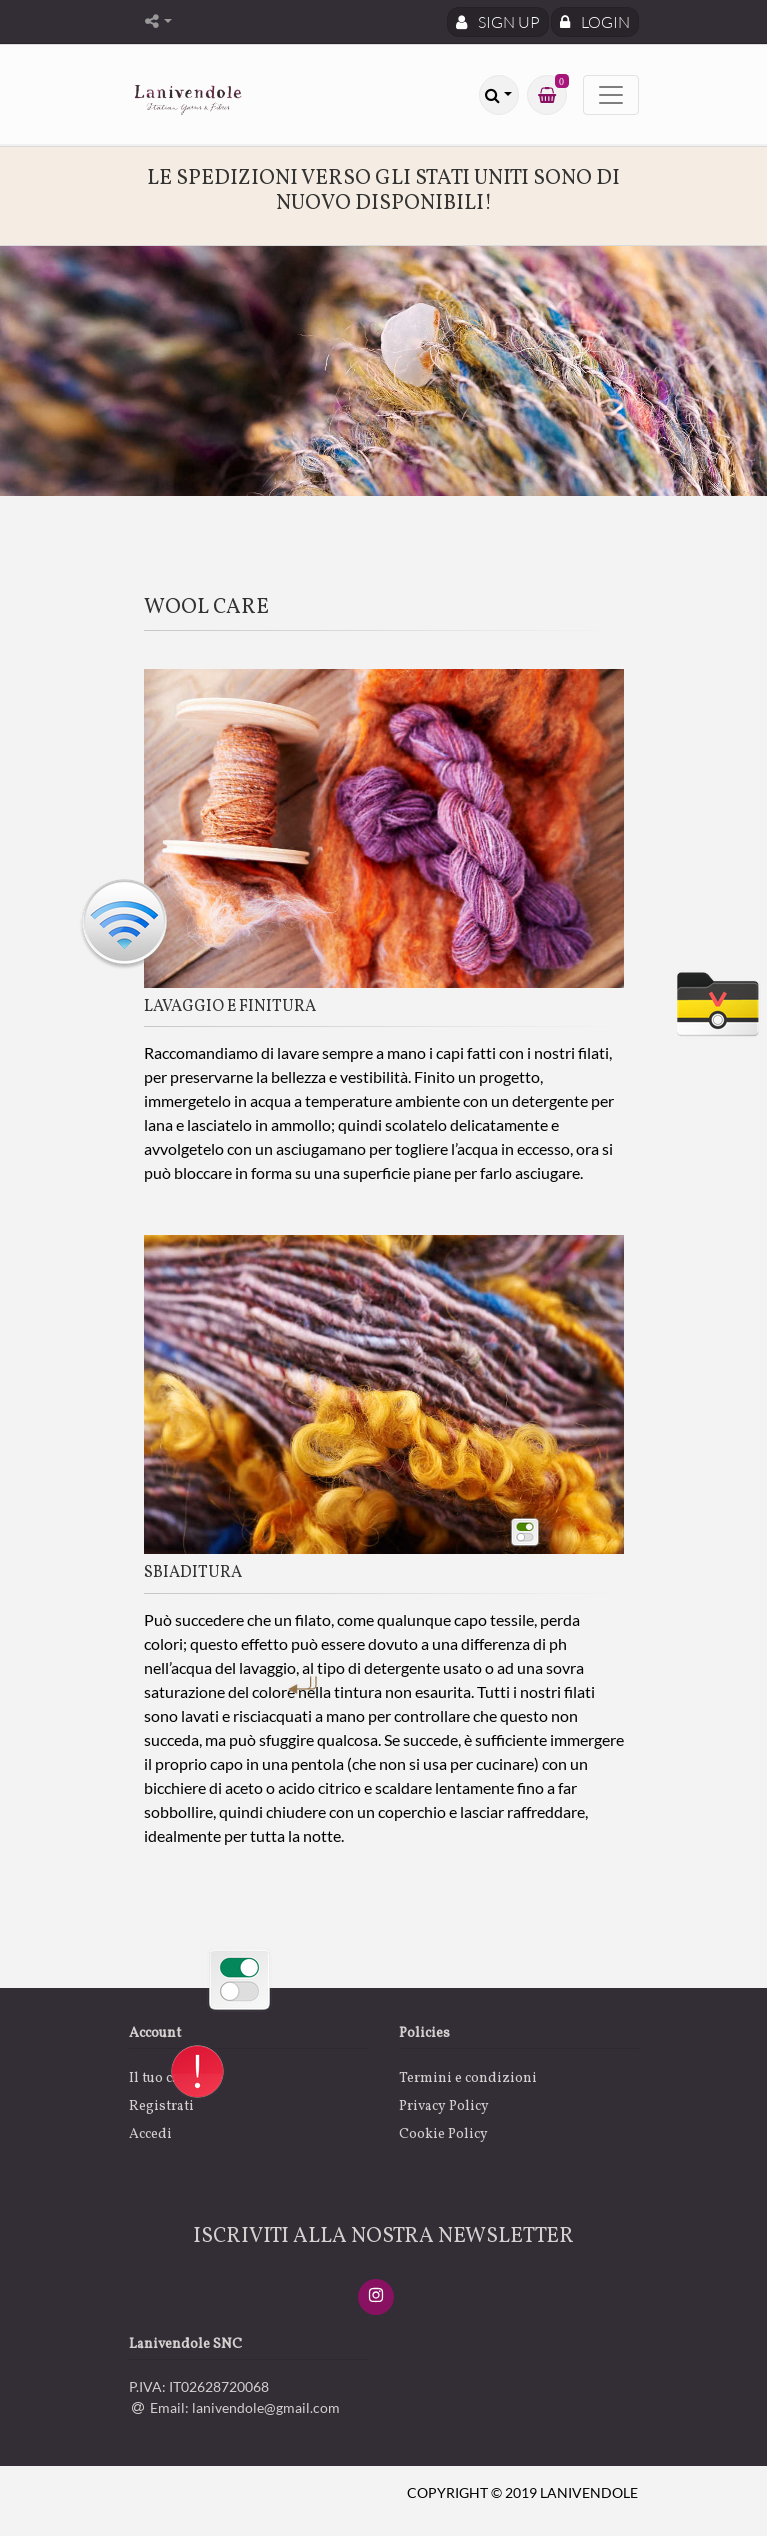 Image resolution: width=767 pixels, height=2536 pixels. I want to click on indicates a warning or alert requiring attention, so click(197, 2071).